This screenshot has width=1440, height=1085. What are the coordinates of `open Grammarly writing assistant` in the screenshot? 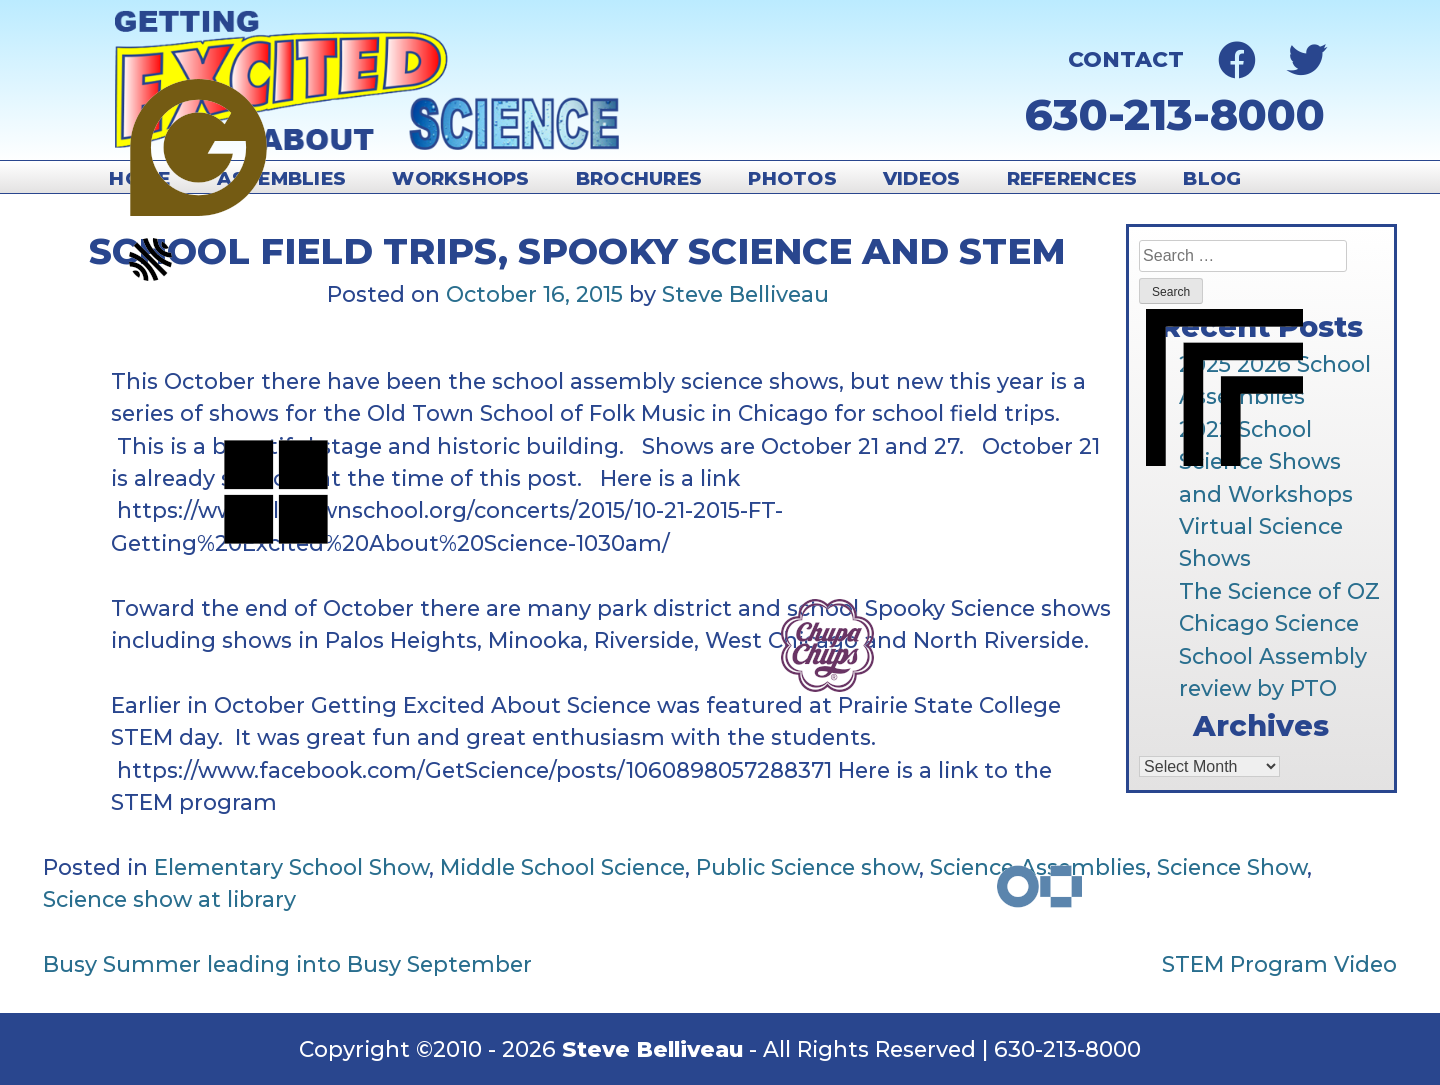 It's located at (198, 147).